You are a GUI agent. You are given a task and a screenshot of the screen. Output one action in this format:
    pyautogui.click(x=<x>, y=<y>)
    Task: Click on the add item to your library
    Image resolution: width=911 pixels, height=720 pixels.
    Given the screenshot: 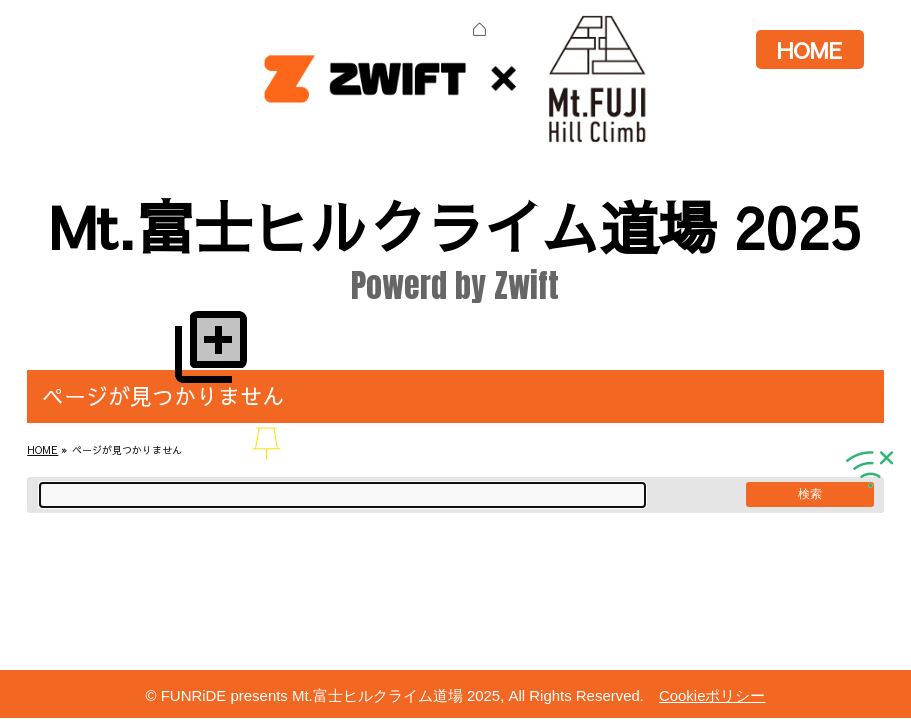 What is the action you would take?
    pyautogui.click(x=211, y=347)
    